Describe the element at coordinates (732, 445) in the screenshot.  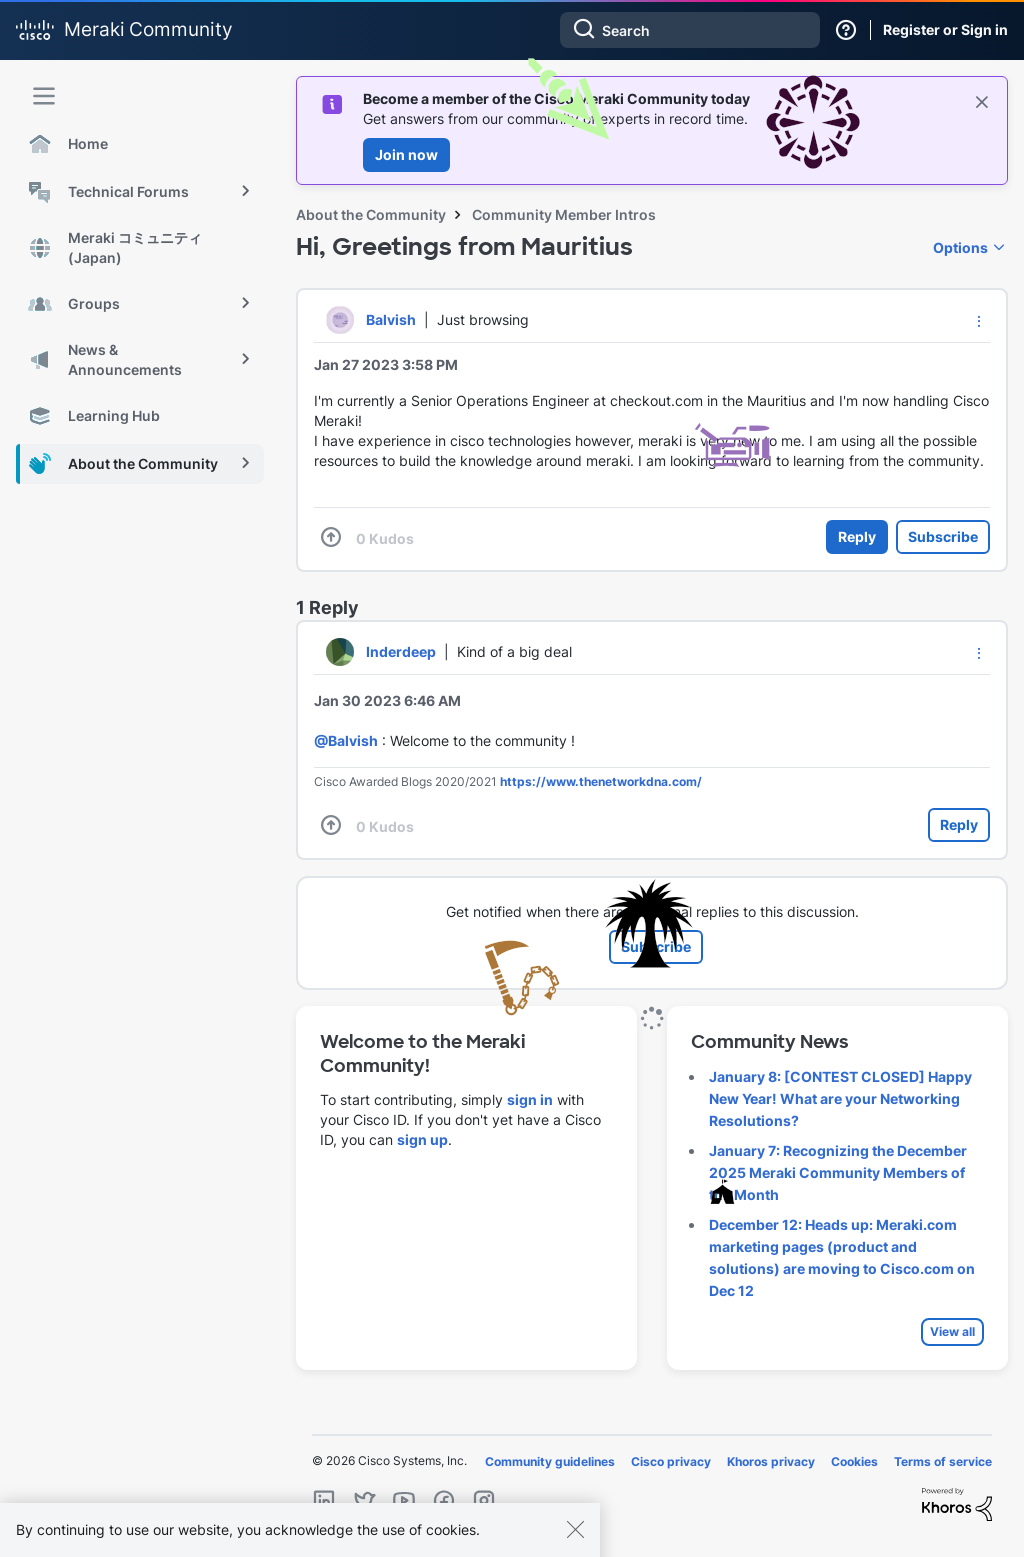
I see `start recording video` at that location.